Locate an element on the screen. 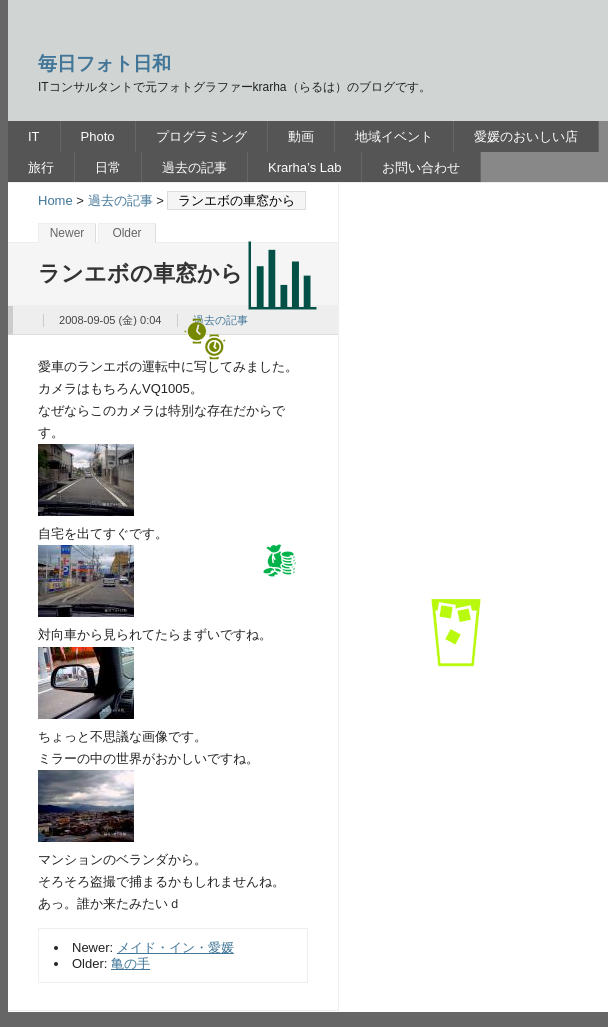 Image resolution: width=608 pixels, height=1027 pixels. sync time across multiple devices is located at coordinates (205, 339).